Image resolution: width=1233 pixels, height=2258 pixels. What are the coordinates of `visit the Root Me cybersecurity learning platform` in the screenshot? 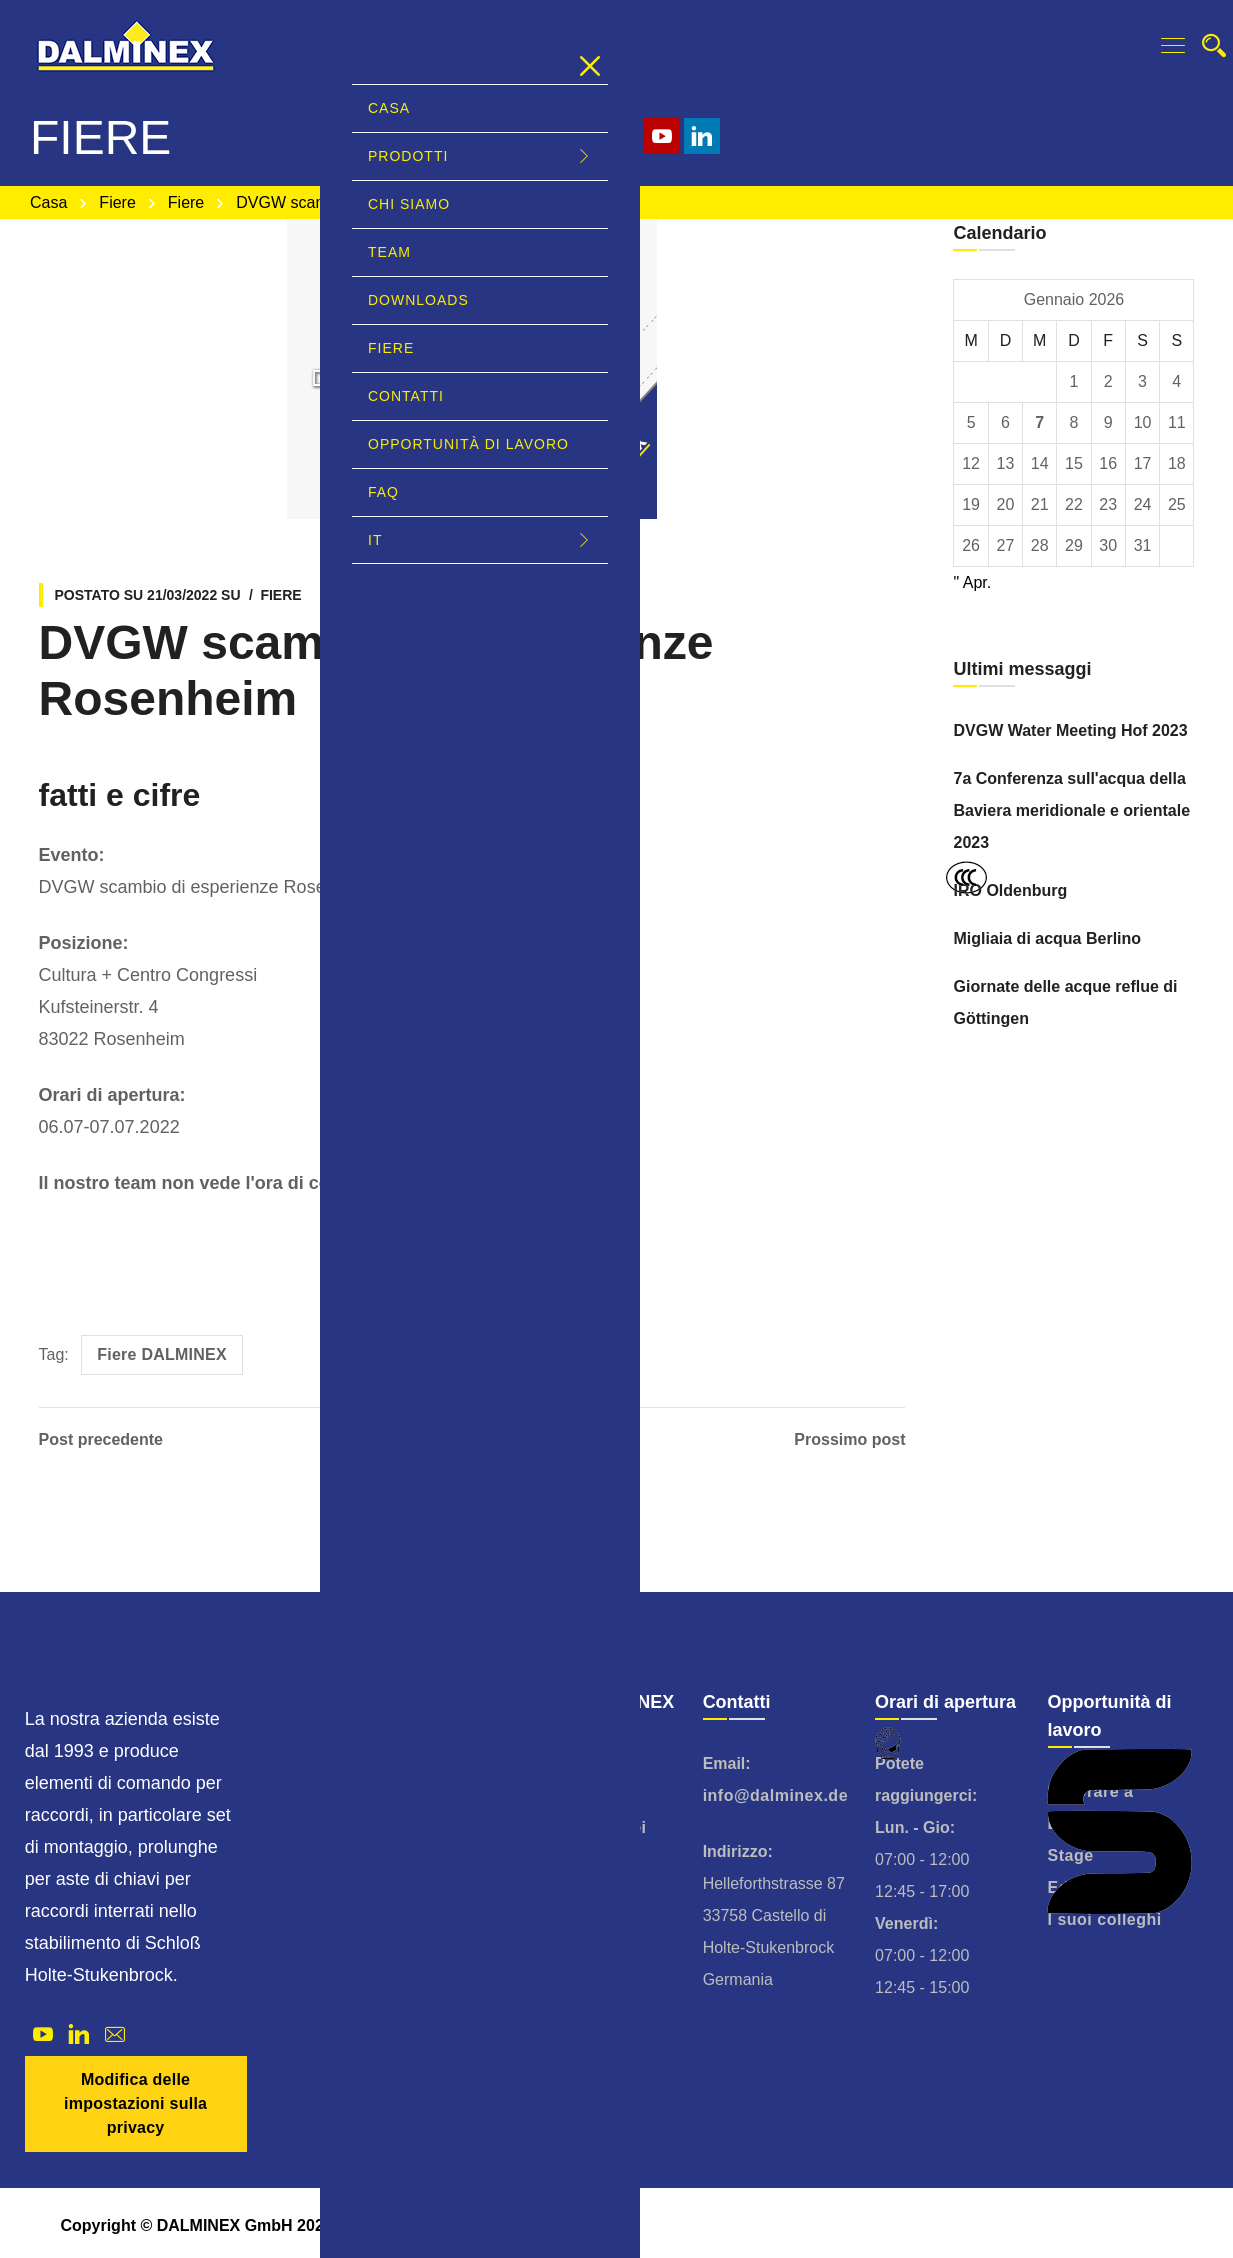 It's located at (888, 1743).